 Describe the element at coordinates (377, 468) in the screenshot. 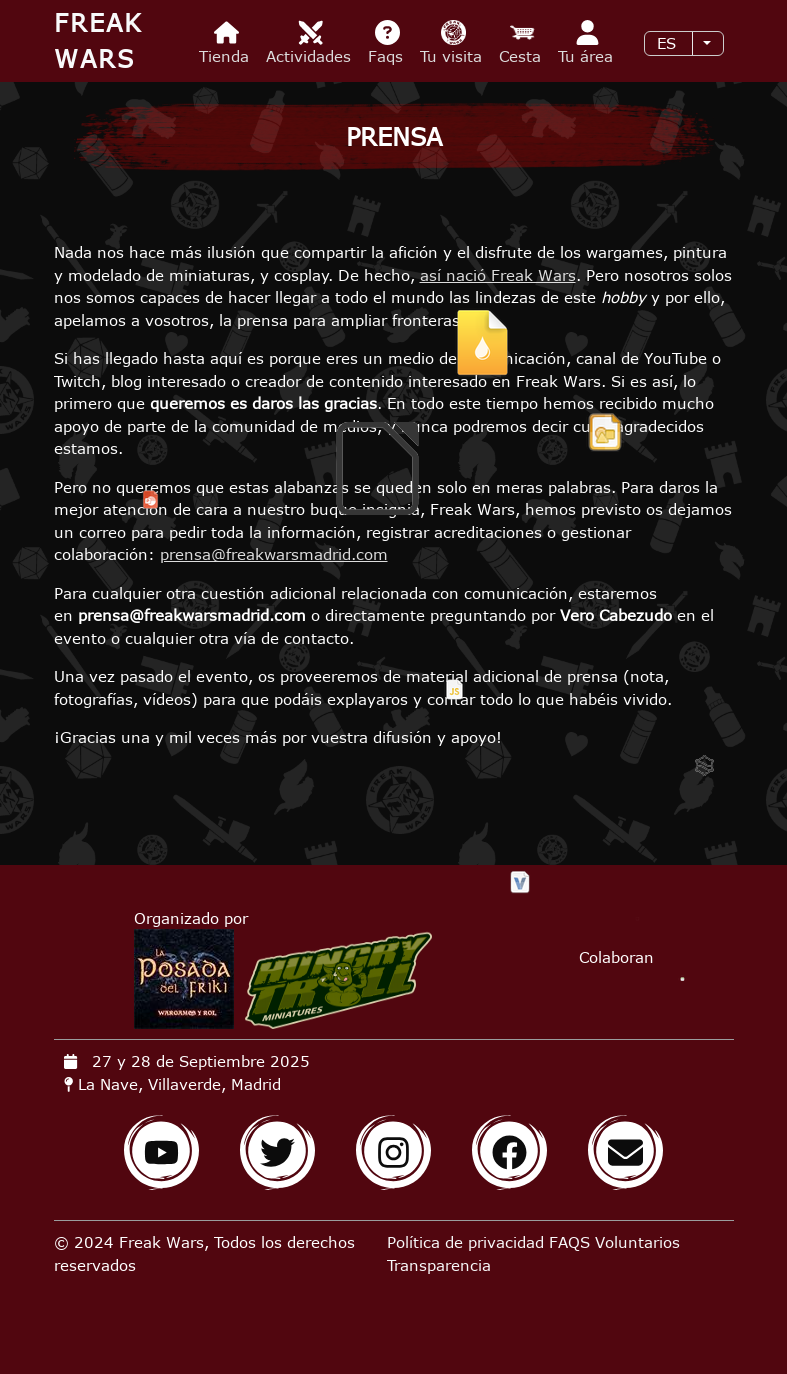

I see `open LibreOffice suite` at that location.